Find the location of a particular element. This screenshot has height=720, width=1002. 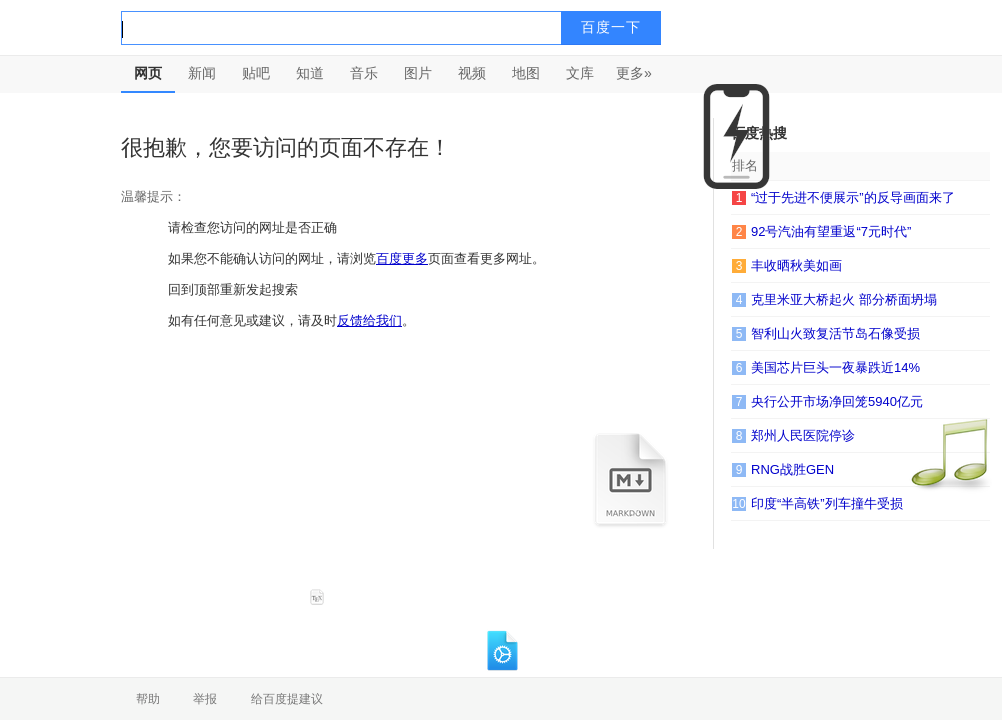

a LaTeX or TeX document file is located at coordinates (317, 597).